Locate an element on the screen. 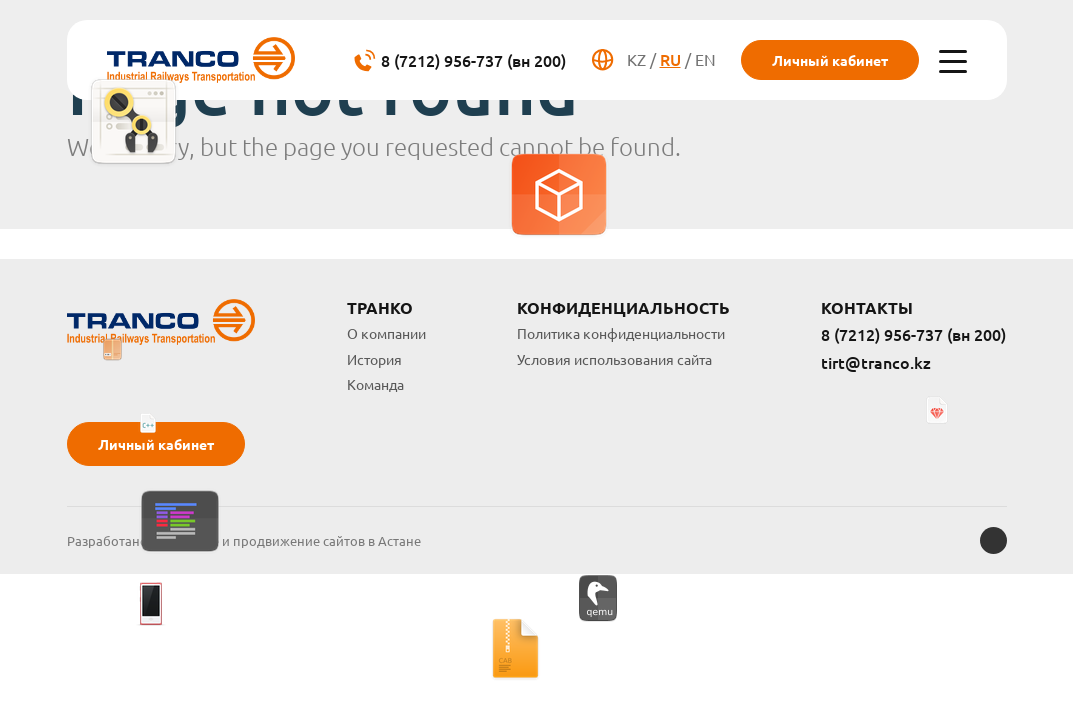 The height and width of the screenshot is (720, 1073). qemu virtual disk image file is located at coordinates (598, 598).